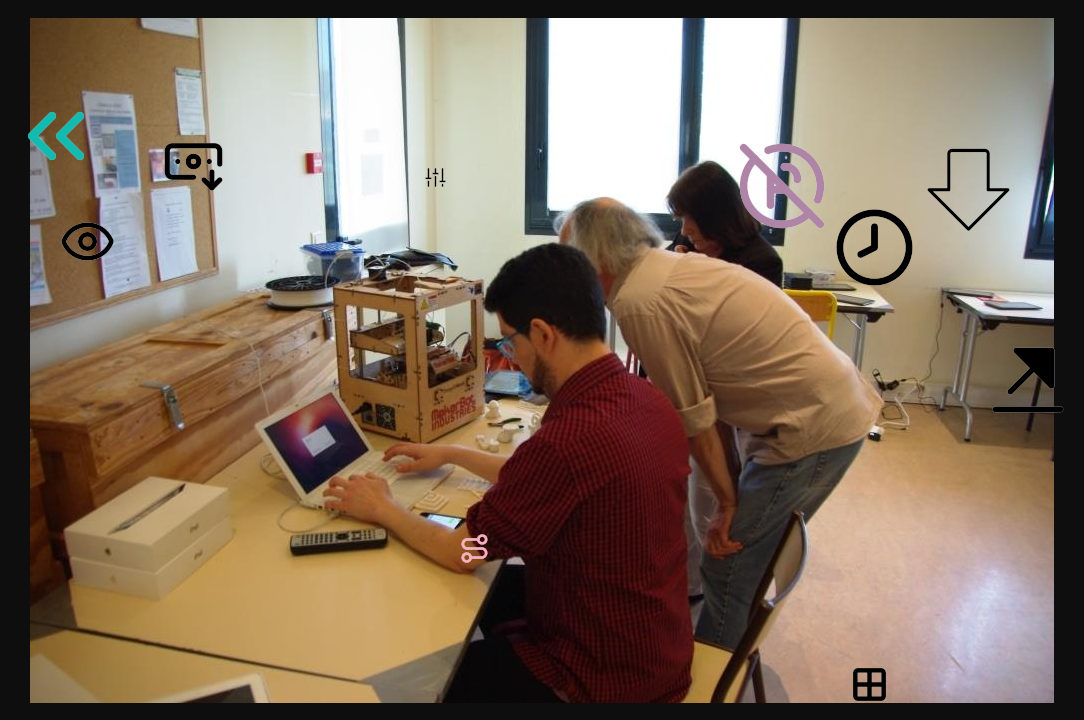 This screenshot has width=1084, height=720. I want to click on receive a payment or deposit, so click(193, 161).